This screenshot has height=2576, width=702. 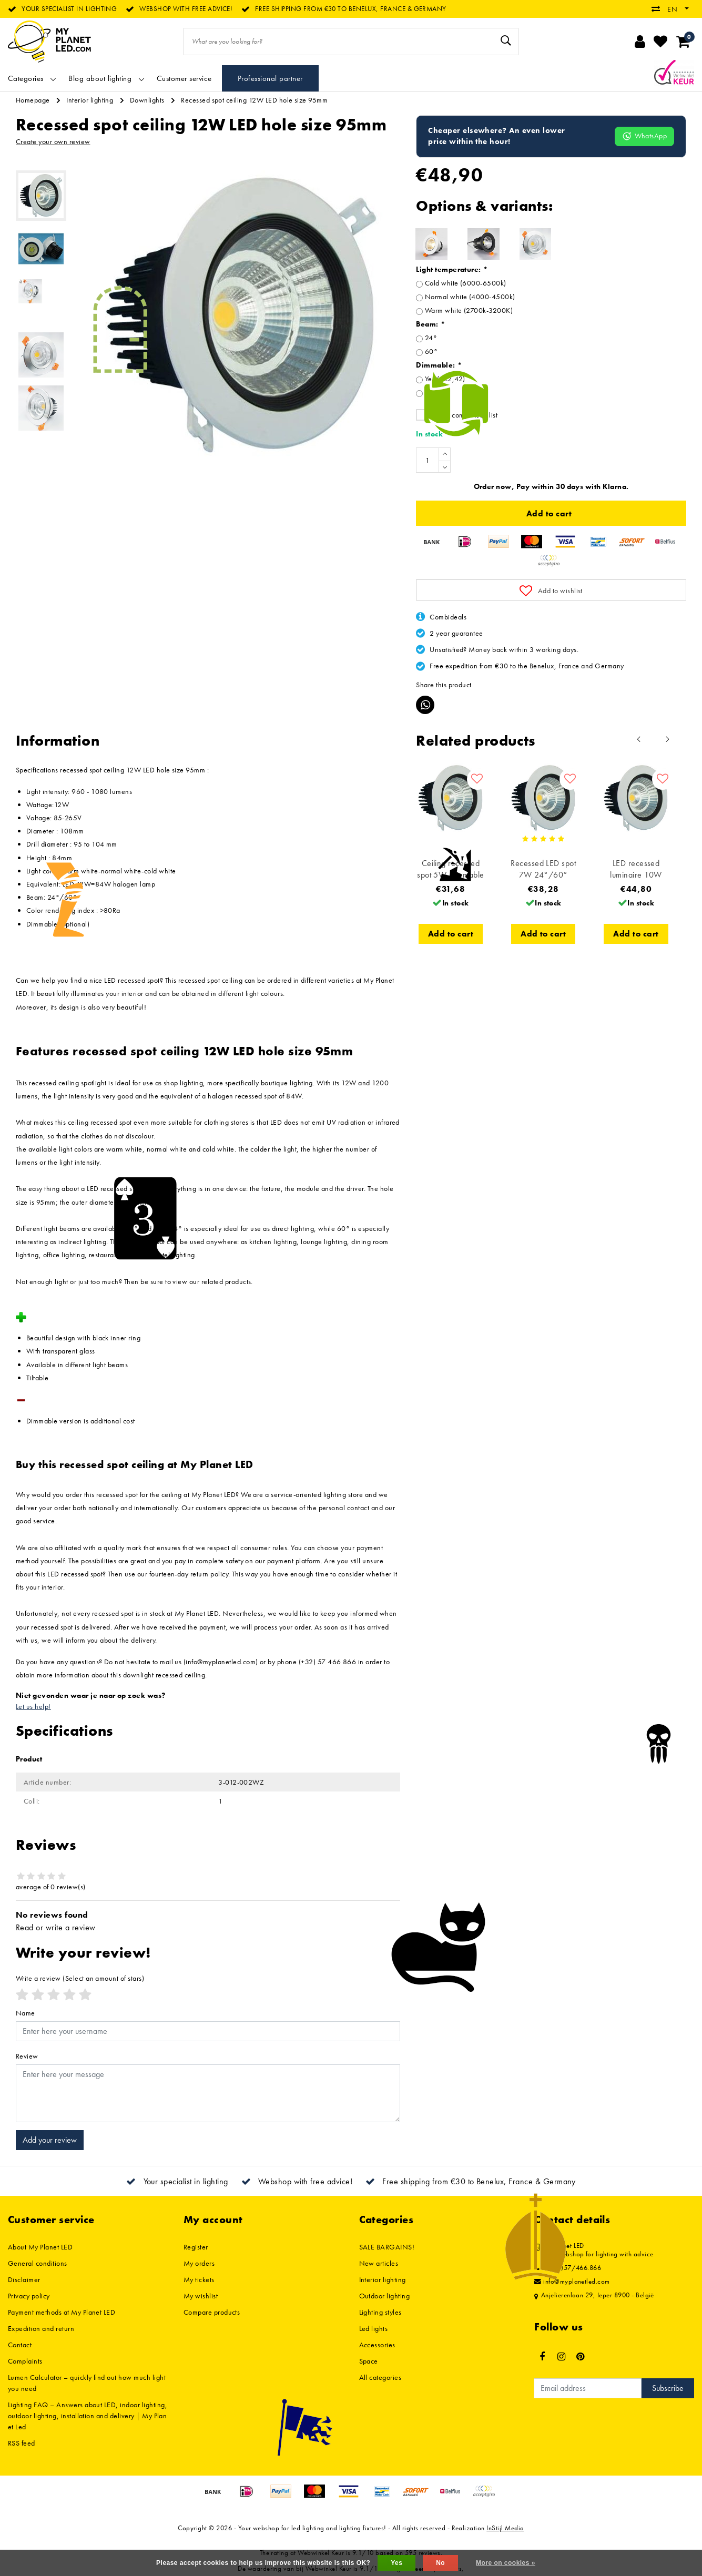 What do you see at coordinates (438, 1946) in the screenshot?
I see `select cat as your avatar or character` at bounding box center [438, 1946].